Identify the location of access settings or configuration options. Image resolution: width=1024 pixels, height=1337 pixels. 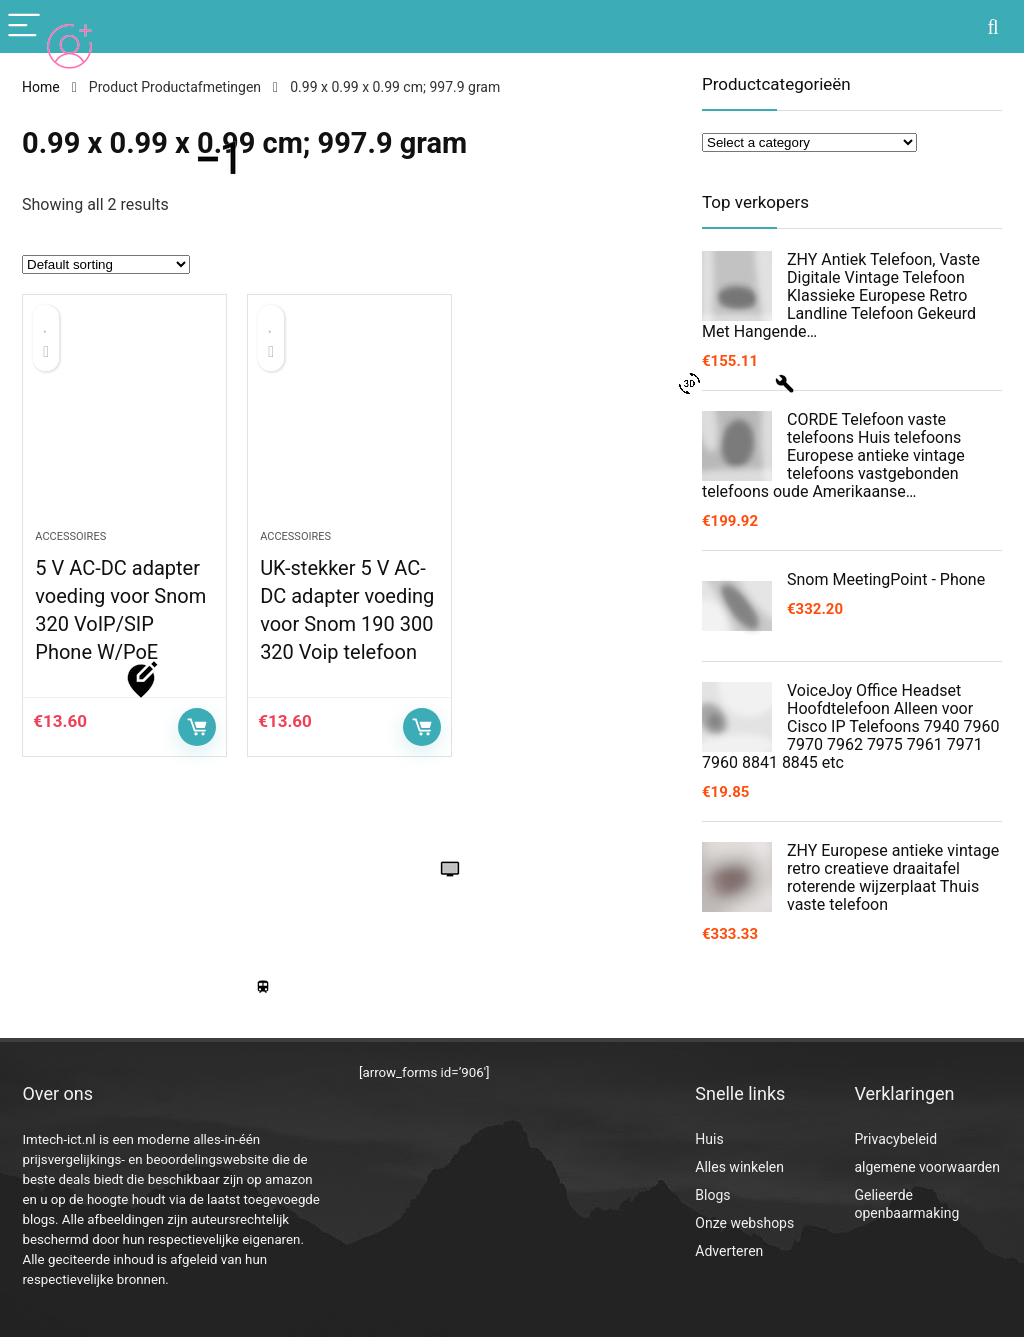
(785, 384).